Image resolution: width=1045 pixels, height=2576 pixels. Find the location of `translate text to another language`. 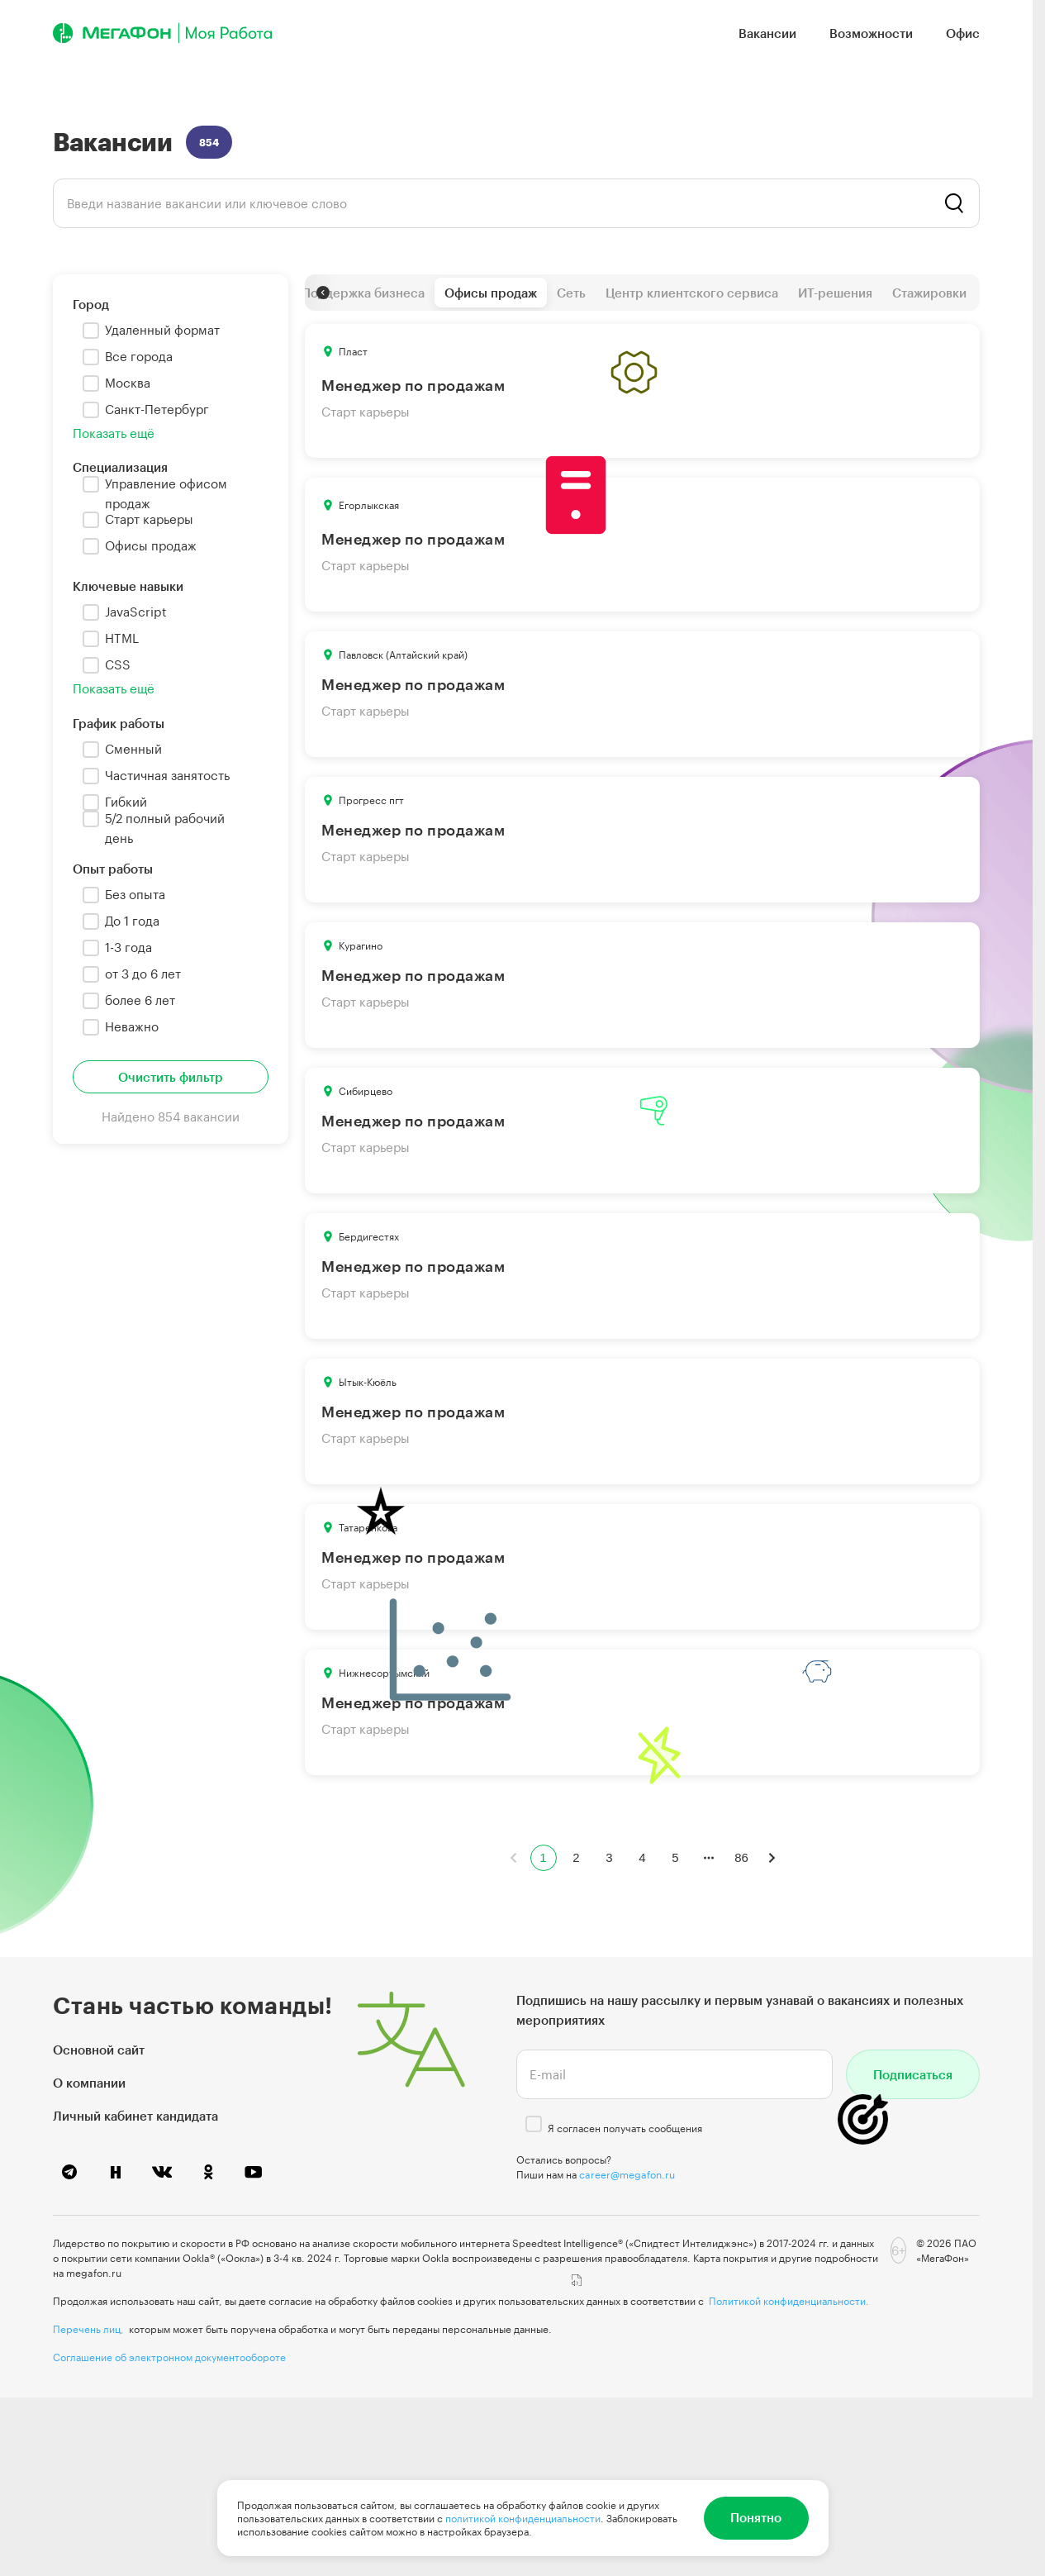

translate text to another language is located at coordinates (407, 2041).